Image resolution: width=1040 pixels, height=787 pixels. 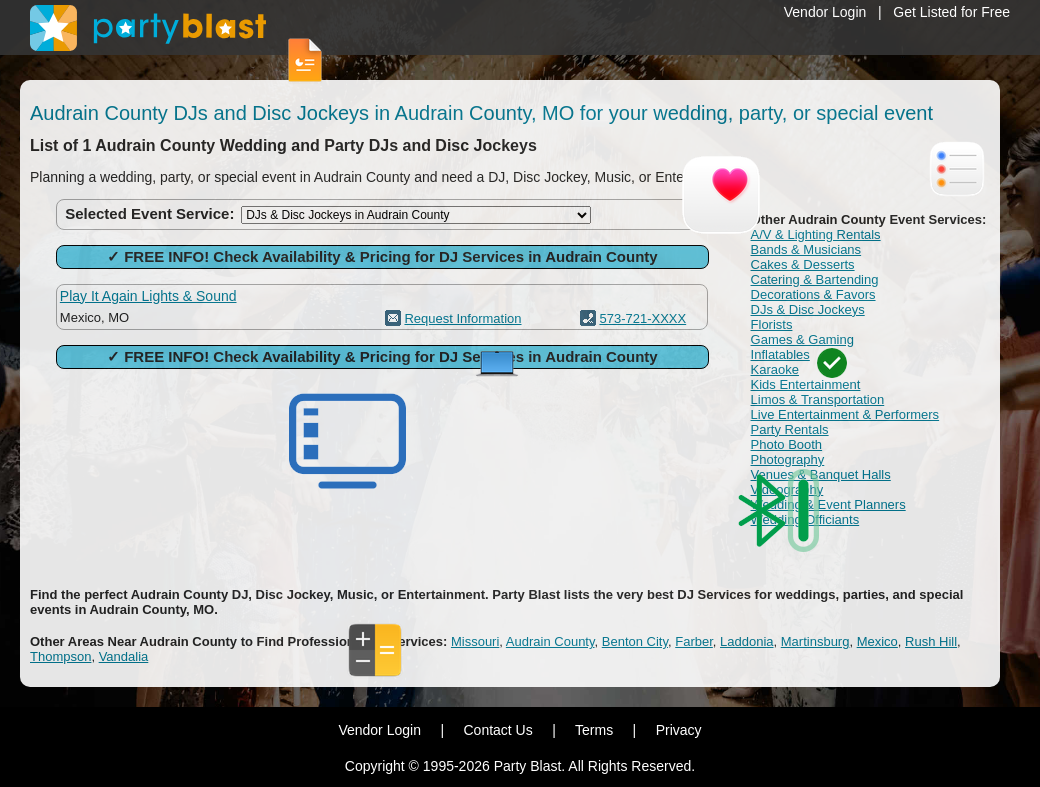 I want to click on apply email filters to your mailbox, so click(x=832, y=363).